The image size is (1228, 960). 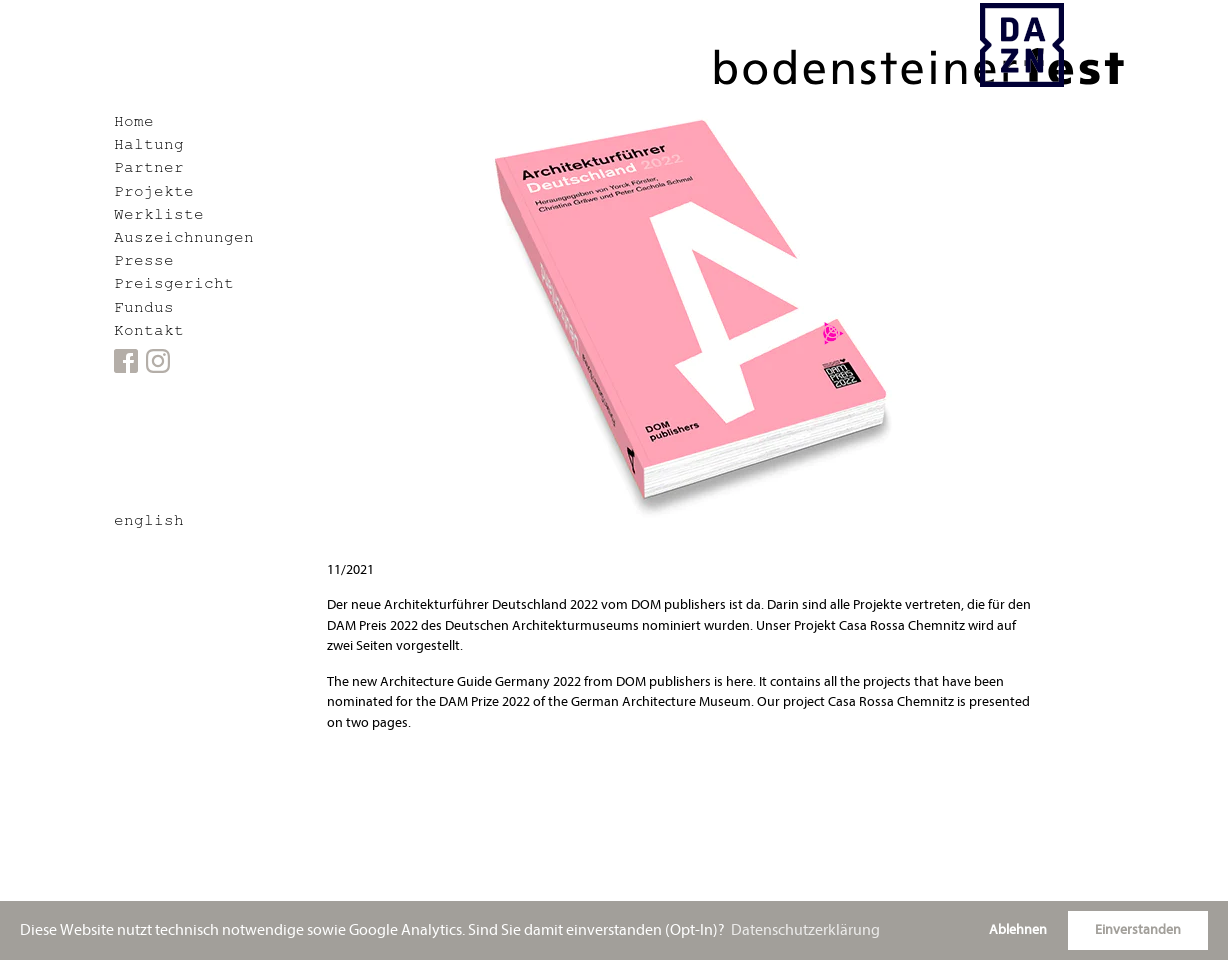 I want to click on trimble company logo, so click(x=833, y=333).